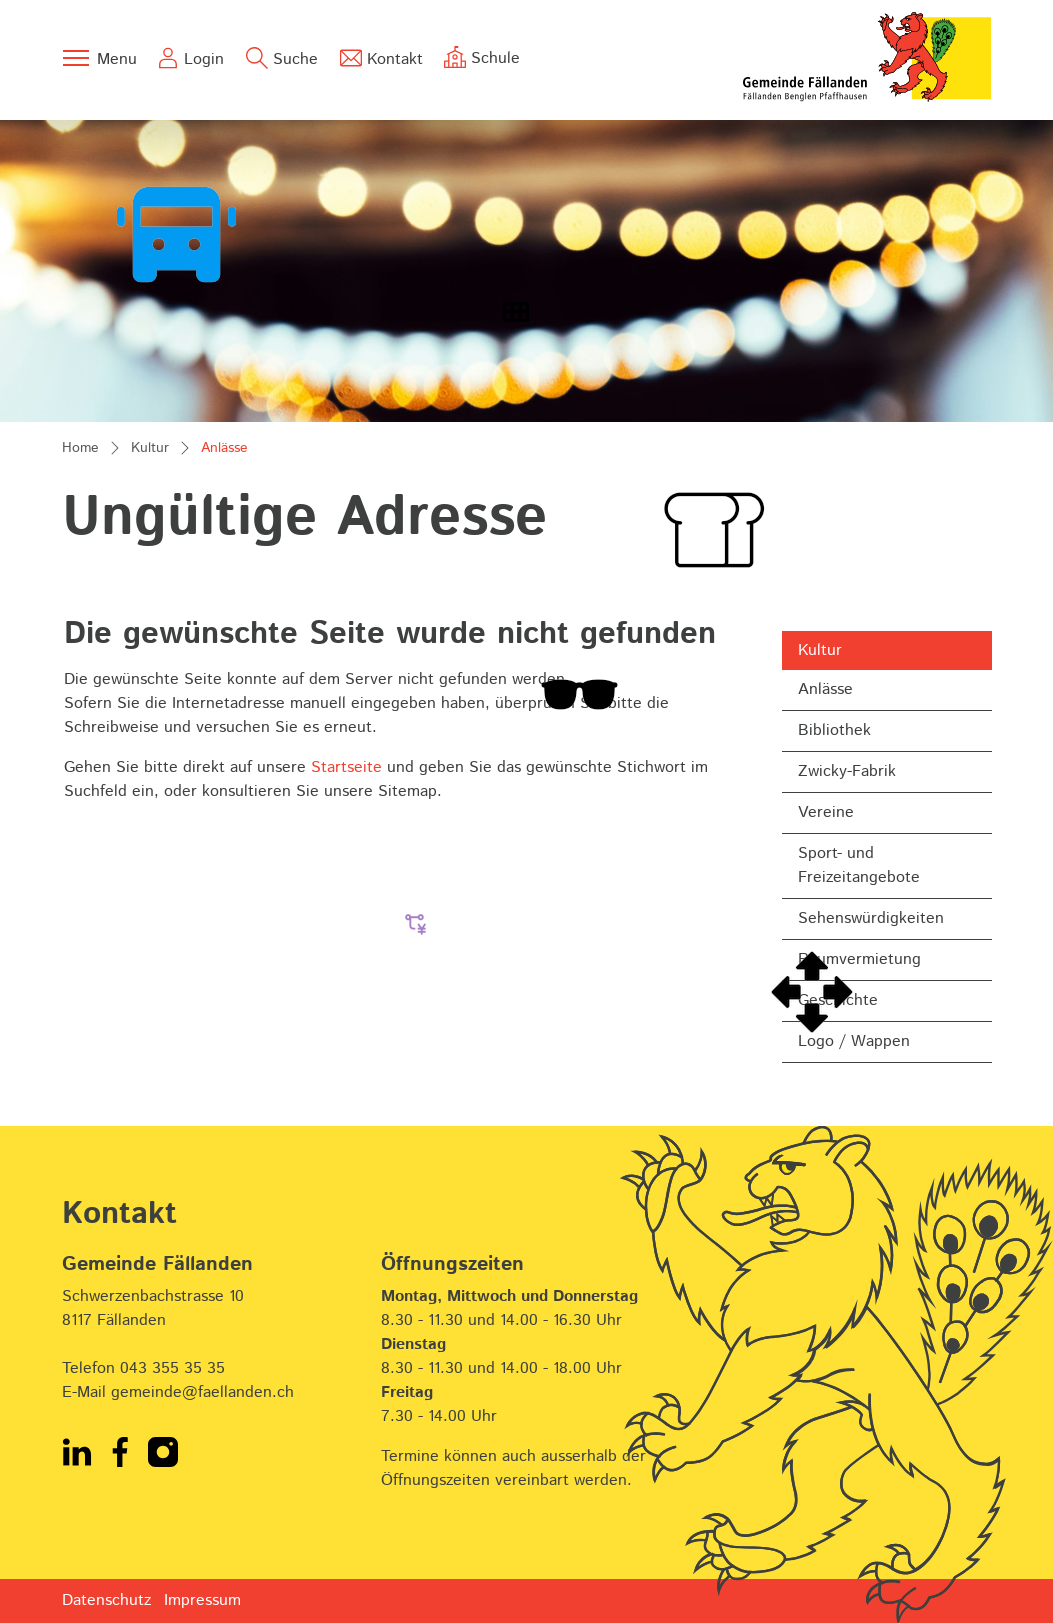  Describe the element at coordinates (415, 924) in the screenshot. I see `transfer funds in yen currency` at that location.